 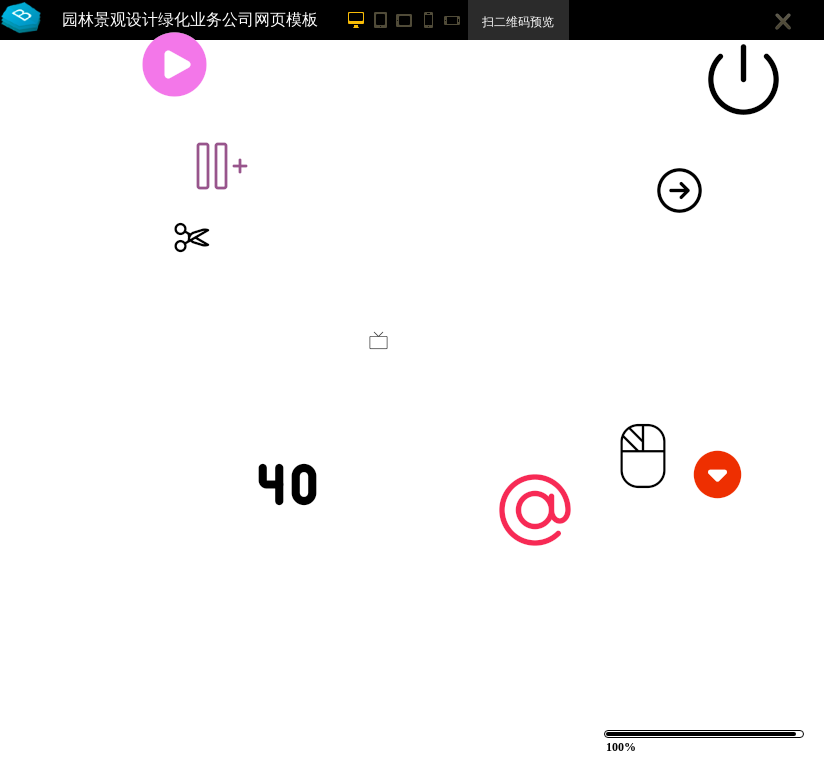 What do you see at coordinates (287, 484) in the screenshot?
I see `indicates 40 items or notifications` at bounding box center [287, 484].